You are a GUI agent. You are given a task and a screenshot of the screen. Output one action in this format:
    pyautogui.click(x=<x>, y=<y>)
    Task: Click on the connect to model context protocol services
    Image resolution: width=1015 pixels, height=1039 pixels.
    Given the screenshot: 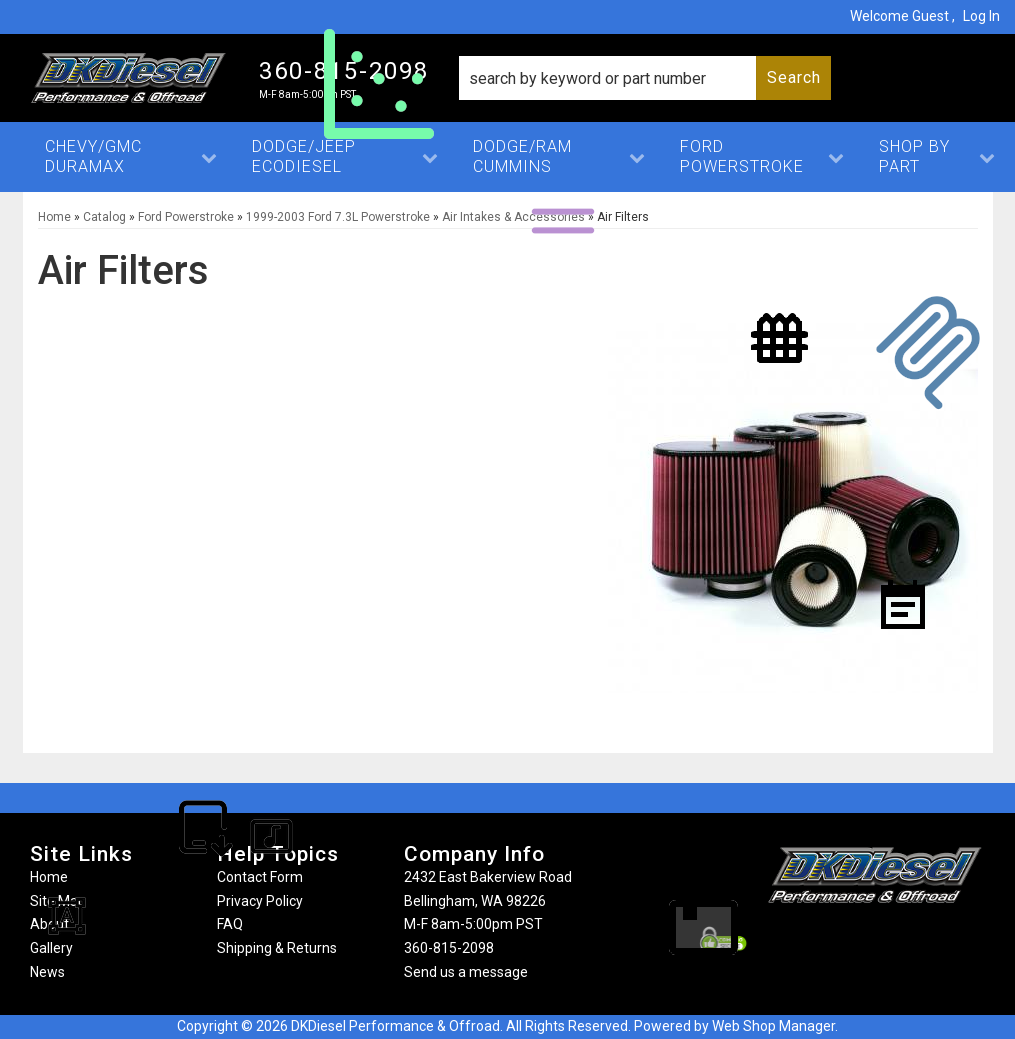 What is the action you would take?
    pyautogui.click(x=928, y=352)
    